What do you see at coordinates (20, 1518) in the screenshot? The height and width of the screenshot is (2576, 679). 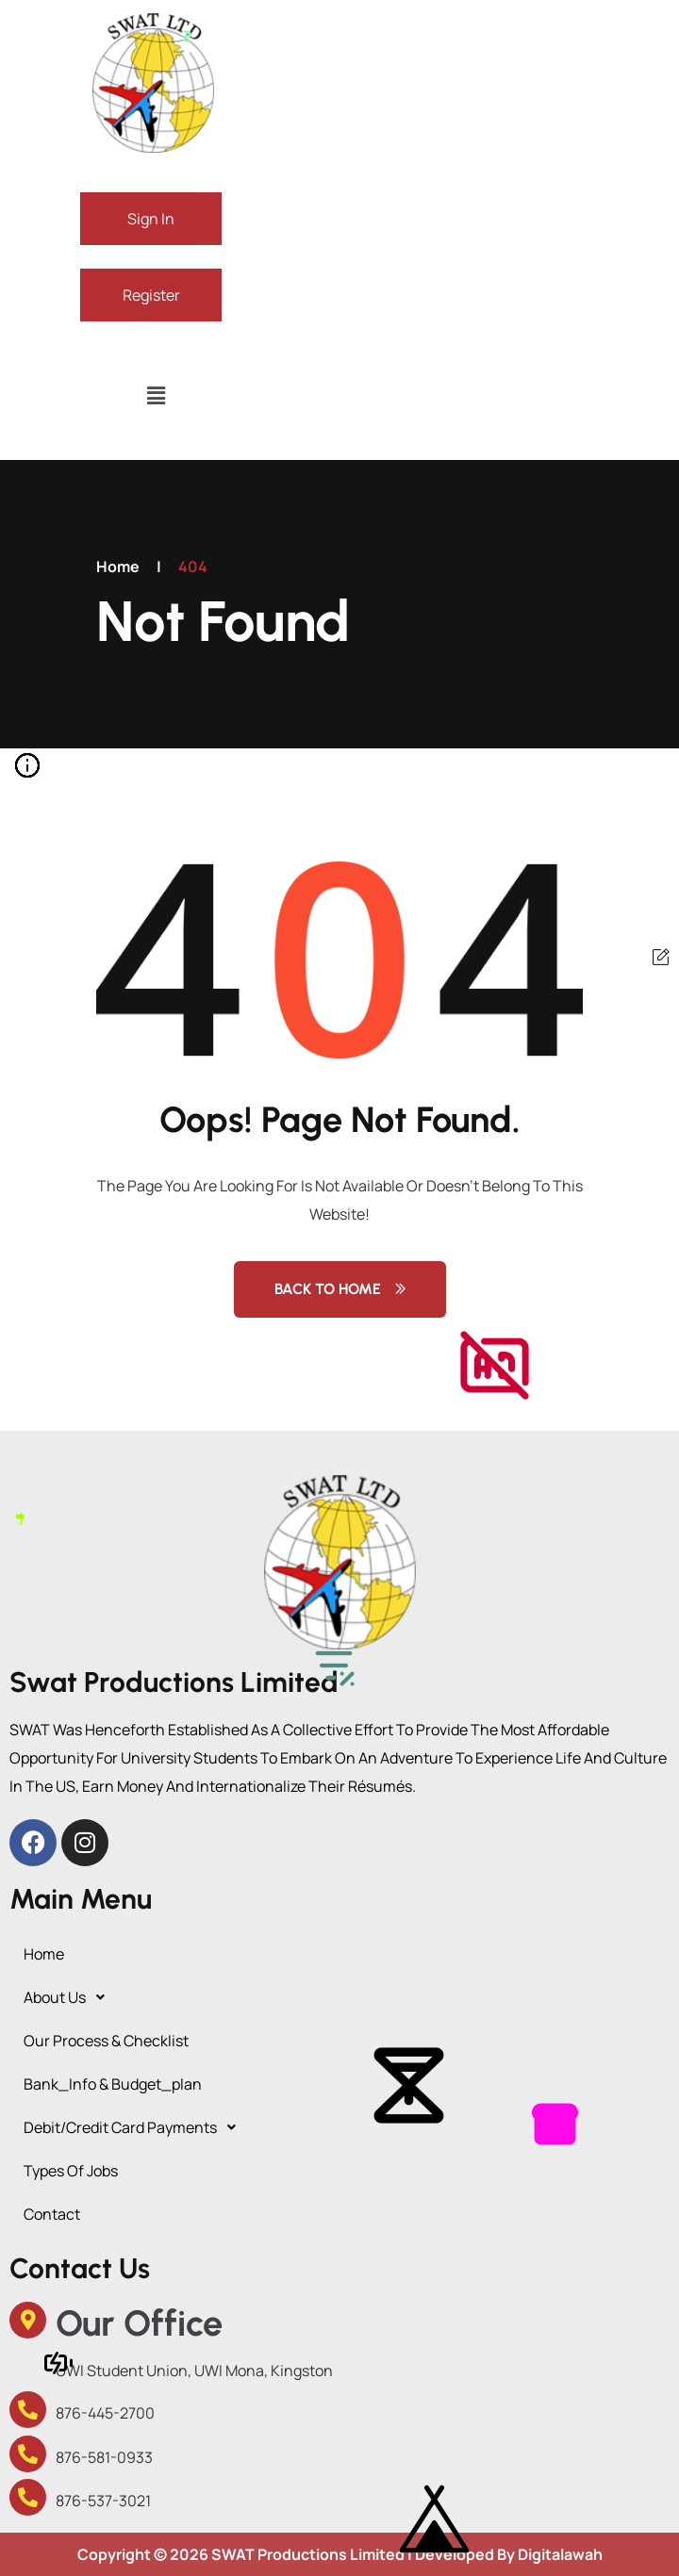 I see `navigate to previous step or section` at bounding box center [20, 1518].